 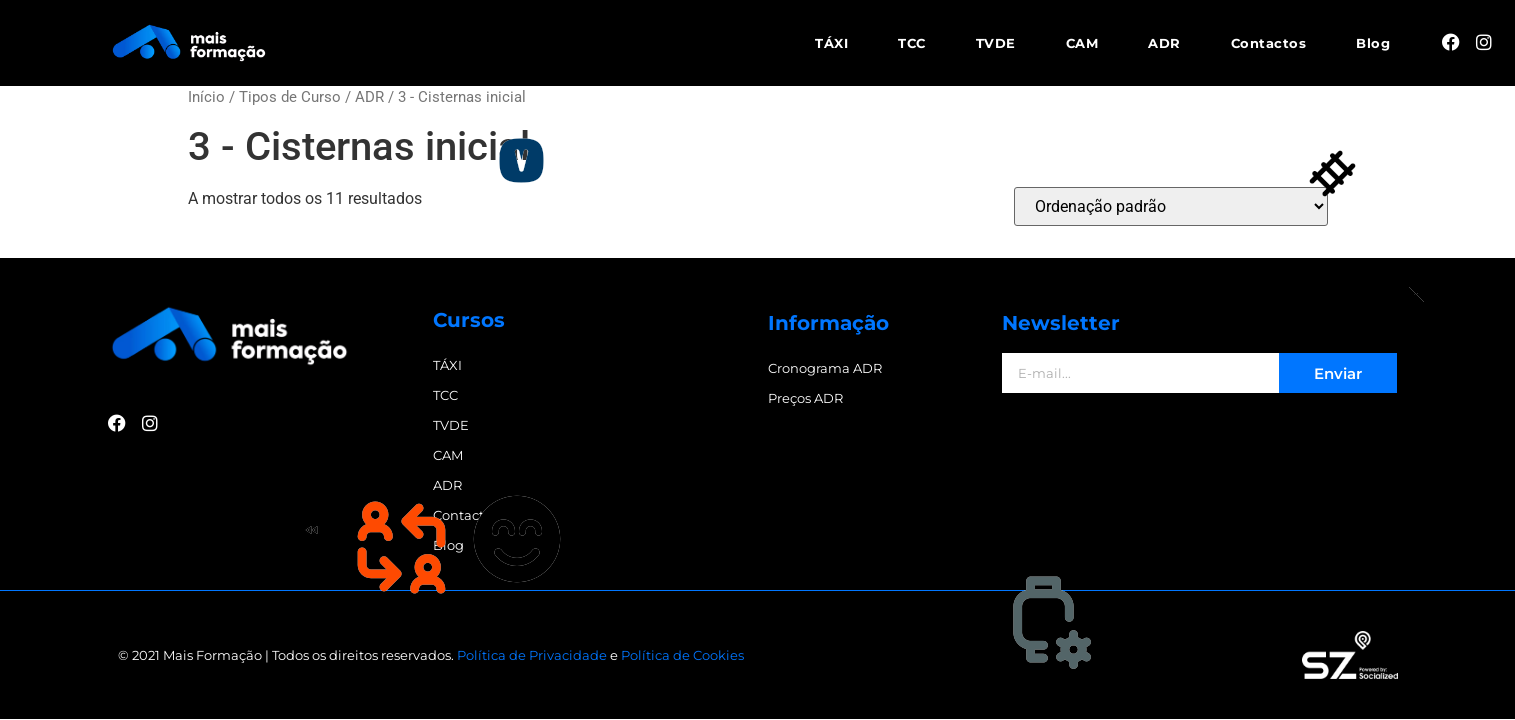 I want to click on access smartwatch settings, so click(x=1043, y=619).